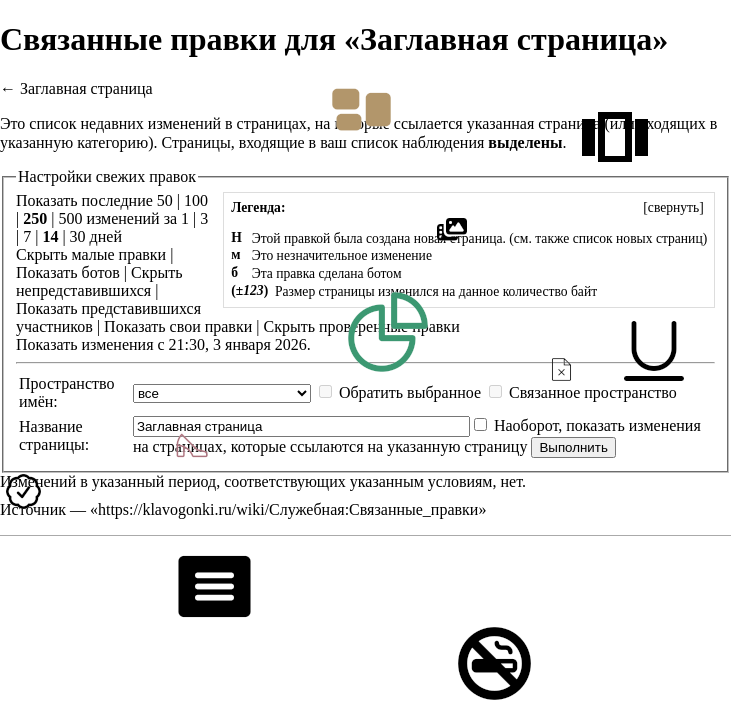 The image size is (731, 720). Describe the element at coordinates (654, 351) in the screenshot. I see `apply underline formatting to selected text` at that location.